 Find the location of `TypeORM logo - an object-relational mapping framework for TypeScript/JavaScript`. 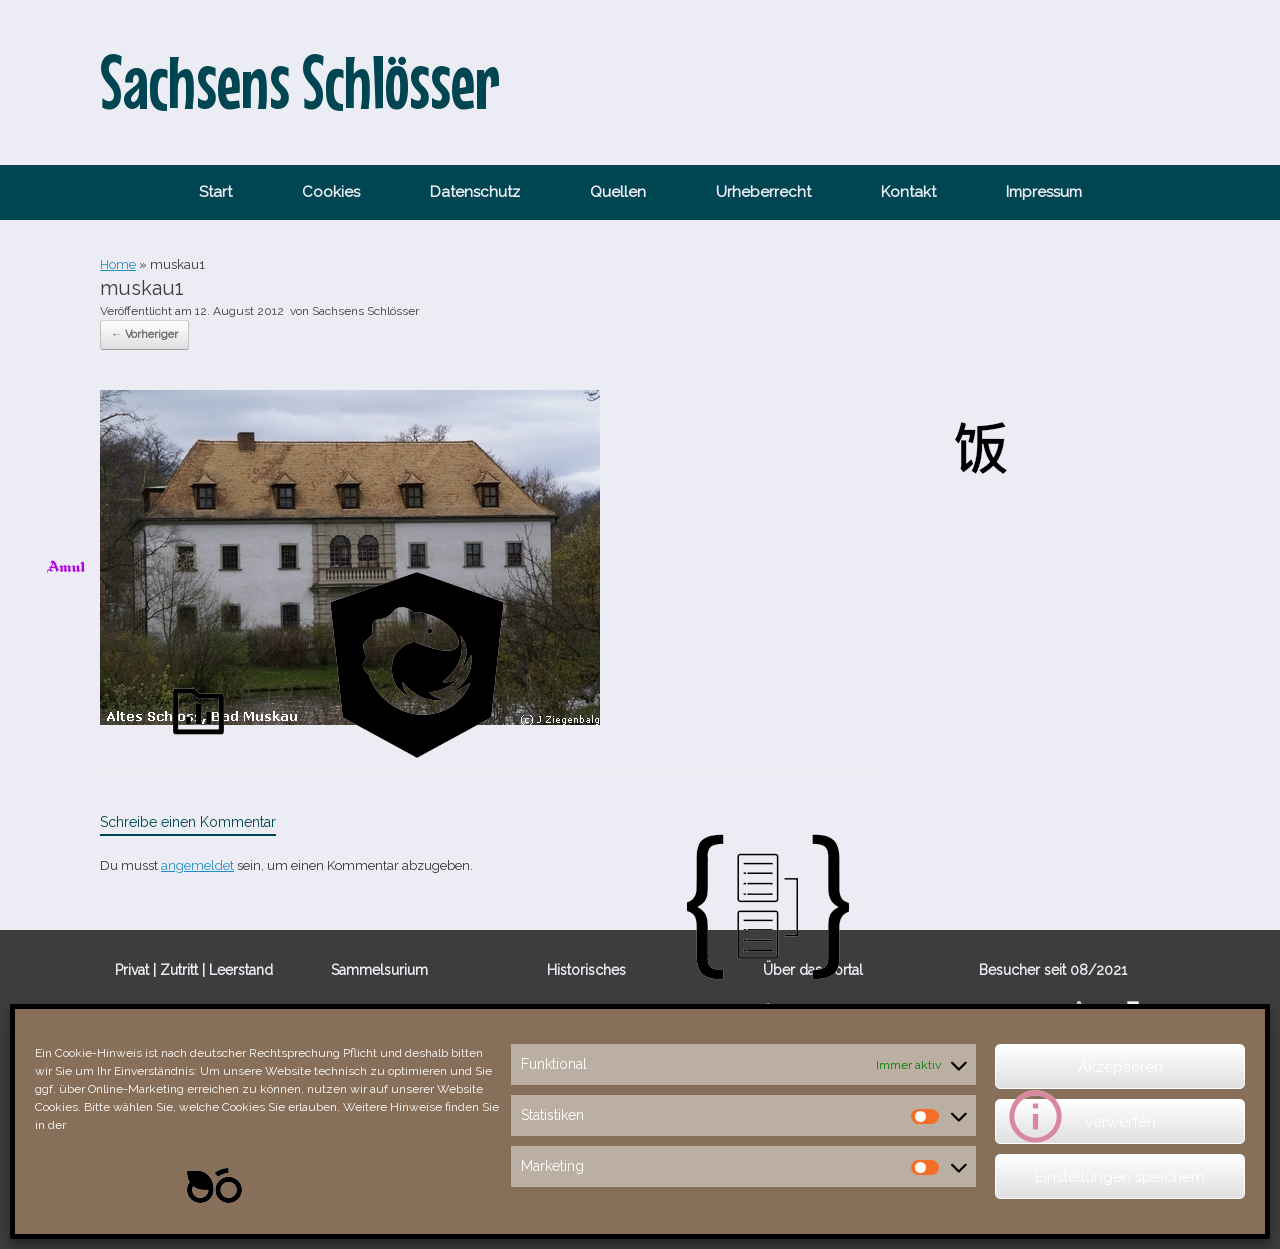

TypeORM logo - an object-relational mapping framework for TypeScript/JavaScript is located at coordinates (768, 907).